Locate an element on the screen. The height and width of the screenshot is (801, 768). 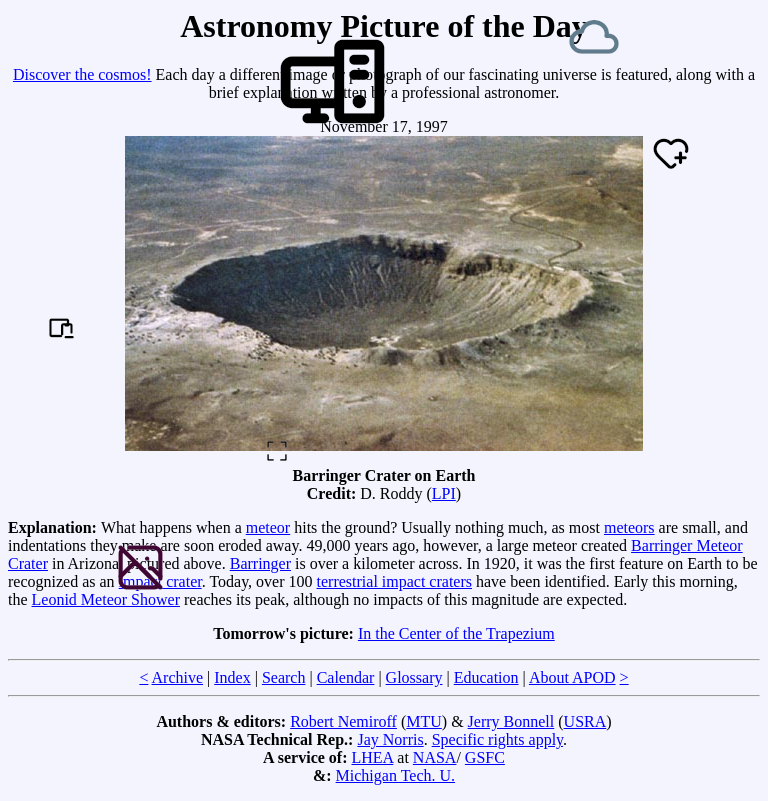
image unavailable or cannot be displayed is located at coordinates (140, 567).